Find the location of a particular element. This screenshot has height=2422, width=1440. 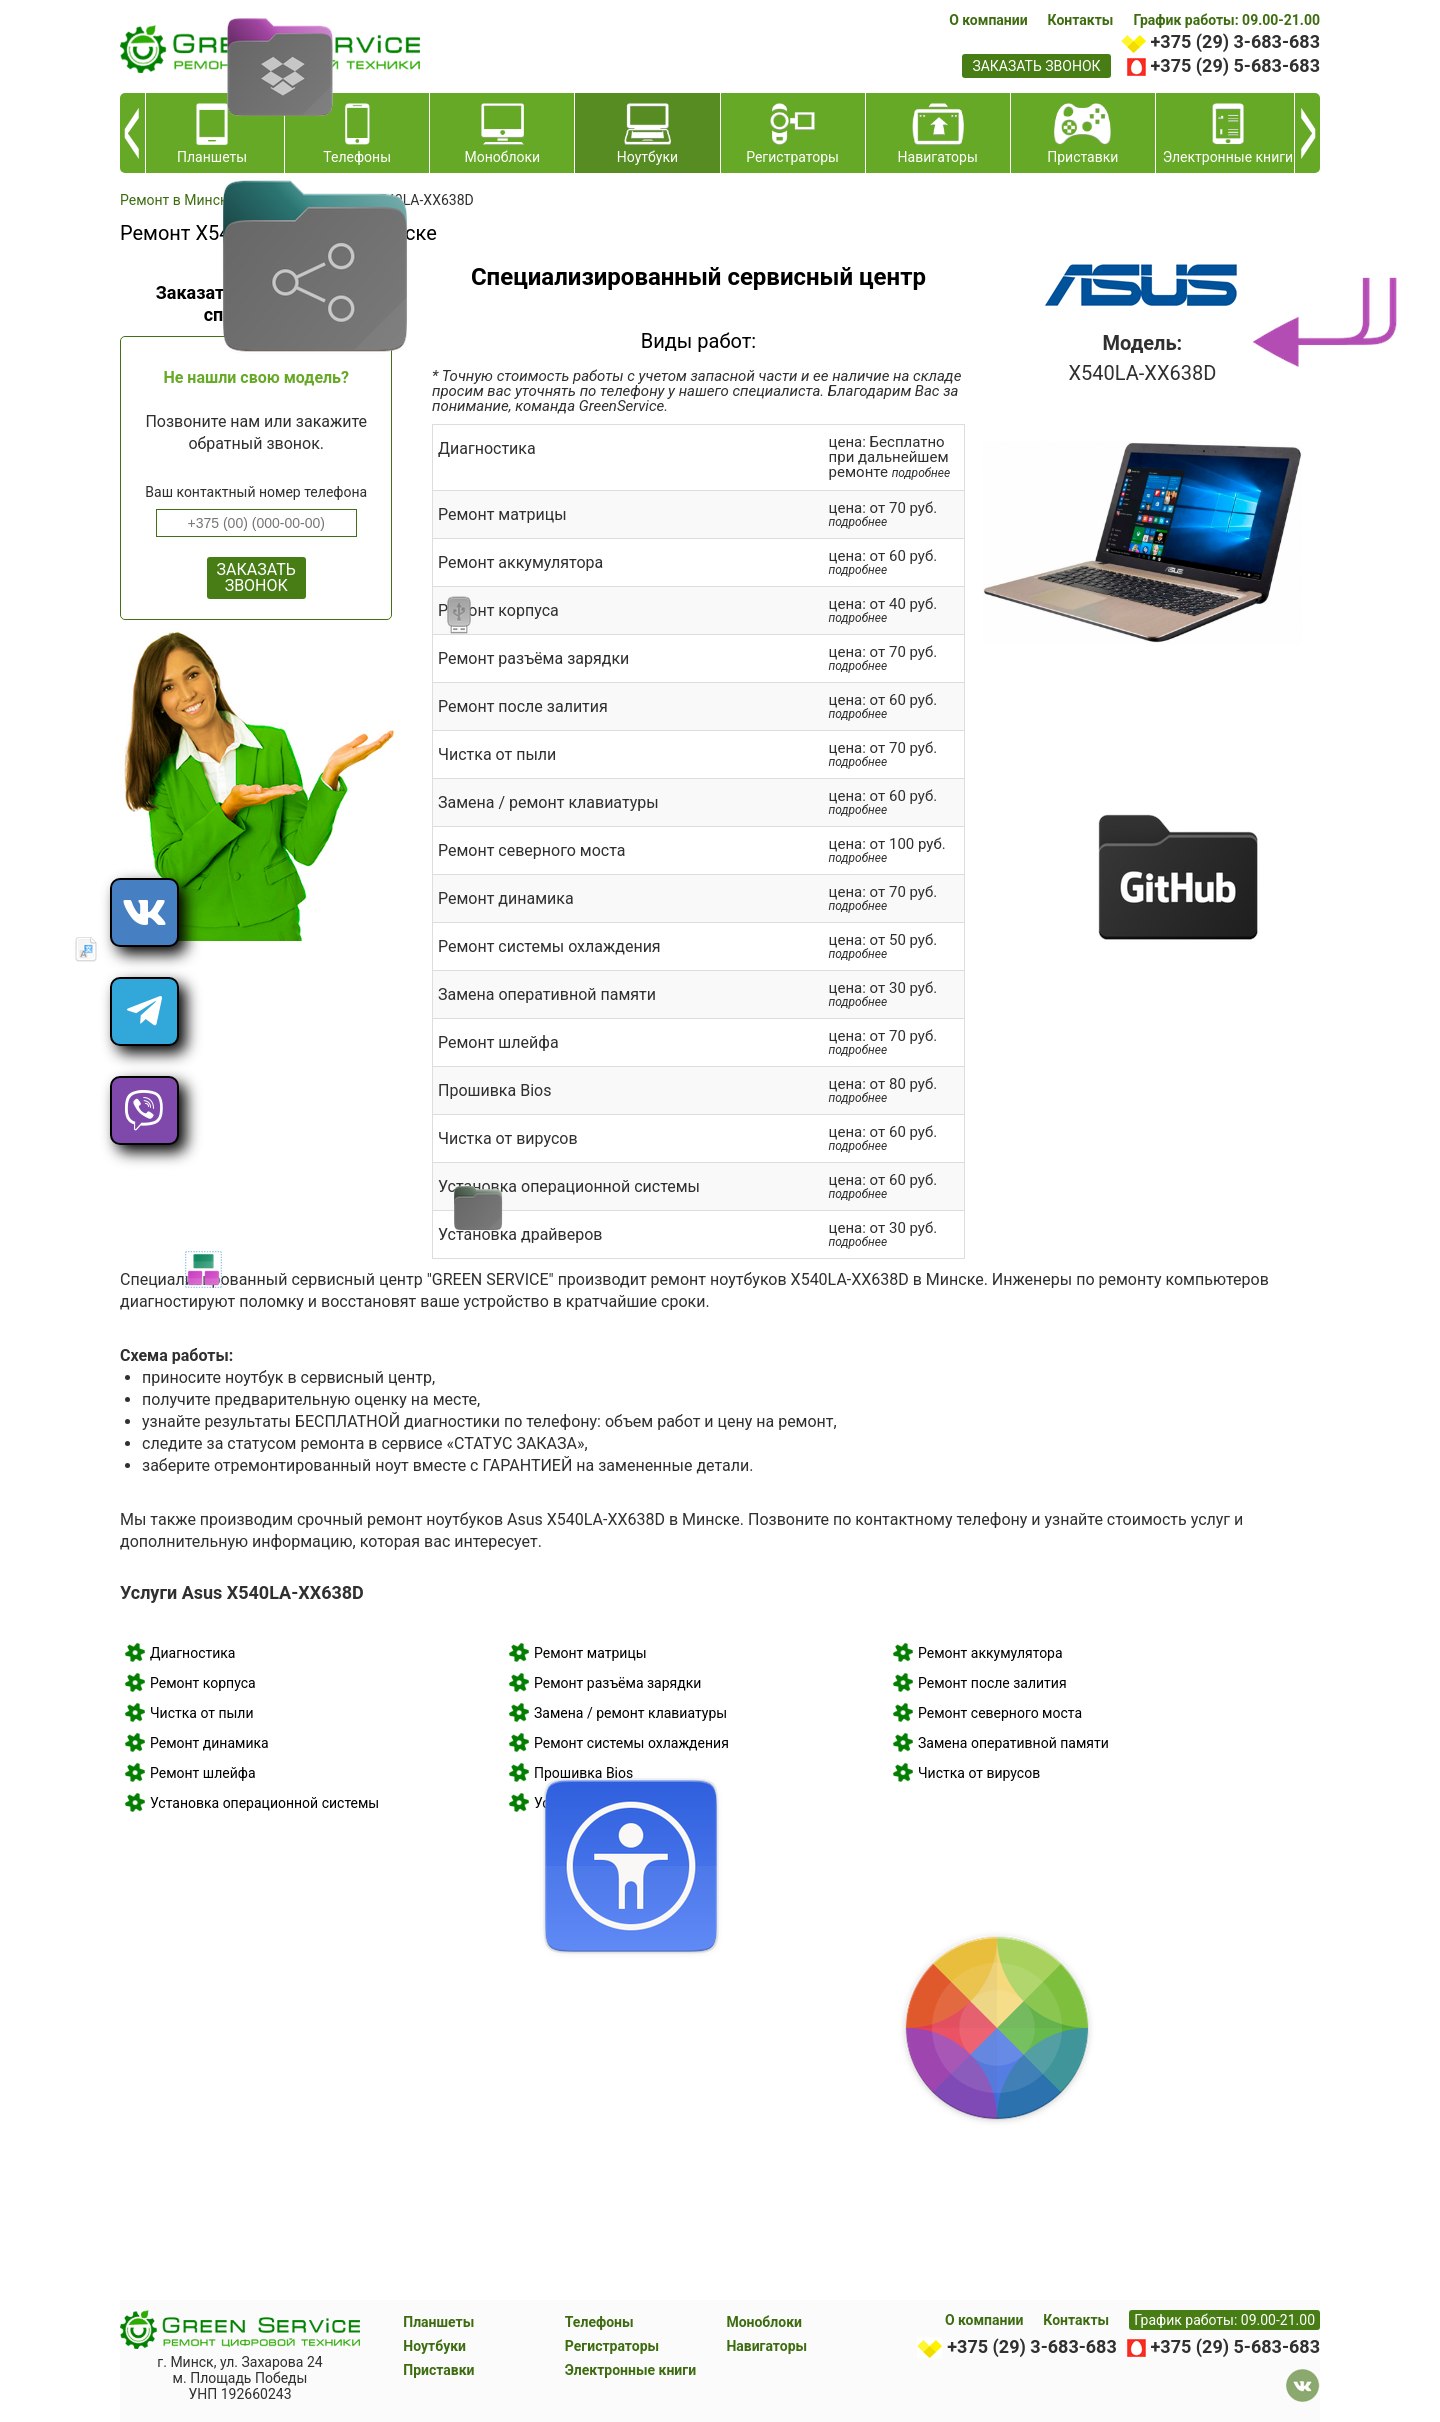

reply to all recipients of an email is located at coordinates (1322, 321).